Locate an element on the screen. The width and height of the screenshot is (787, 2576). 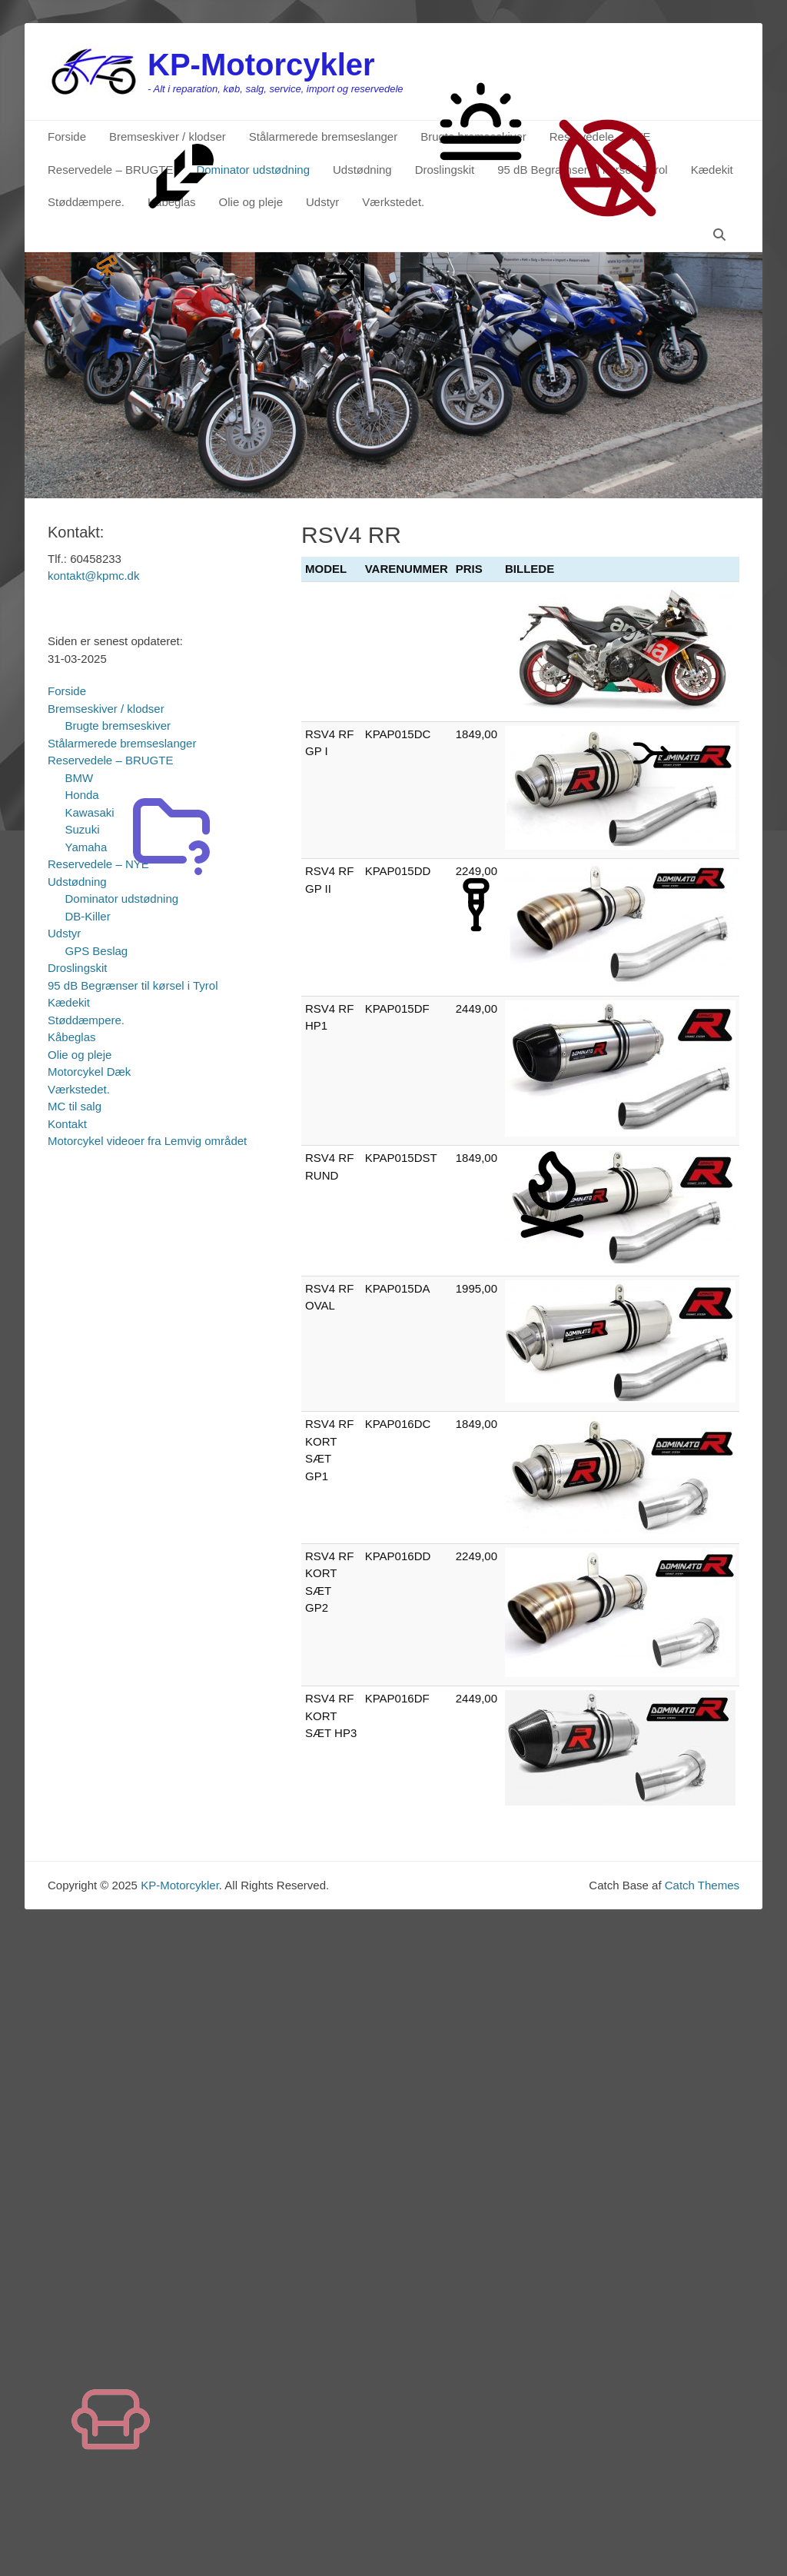
indicates accessibility or mobility assistance options is located at coordinates (476, 904).